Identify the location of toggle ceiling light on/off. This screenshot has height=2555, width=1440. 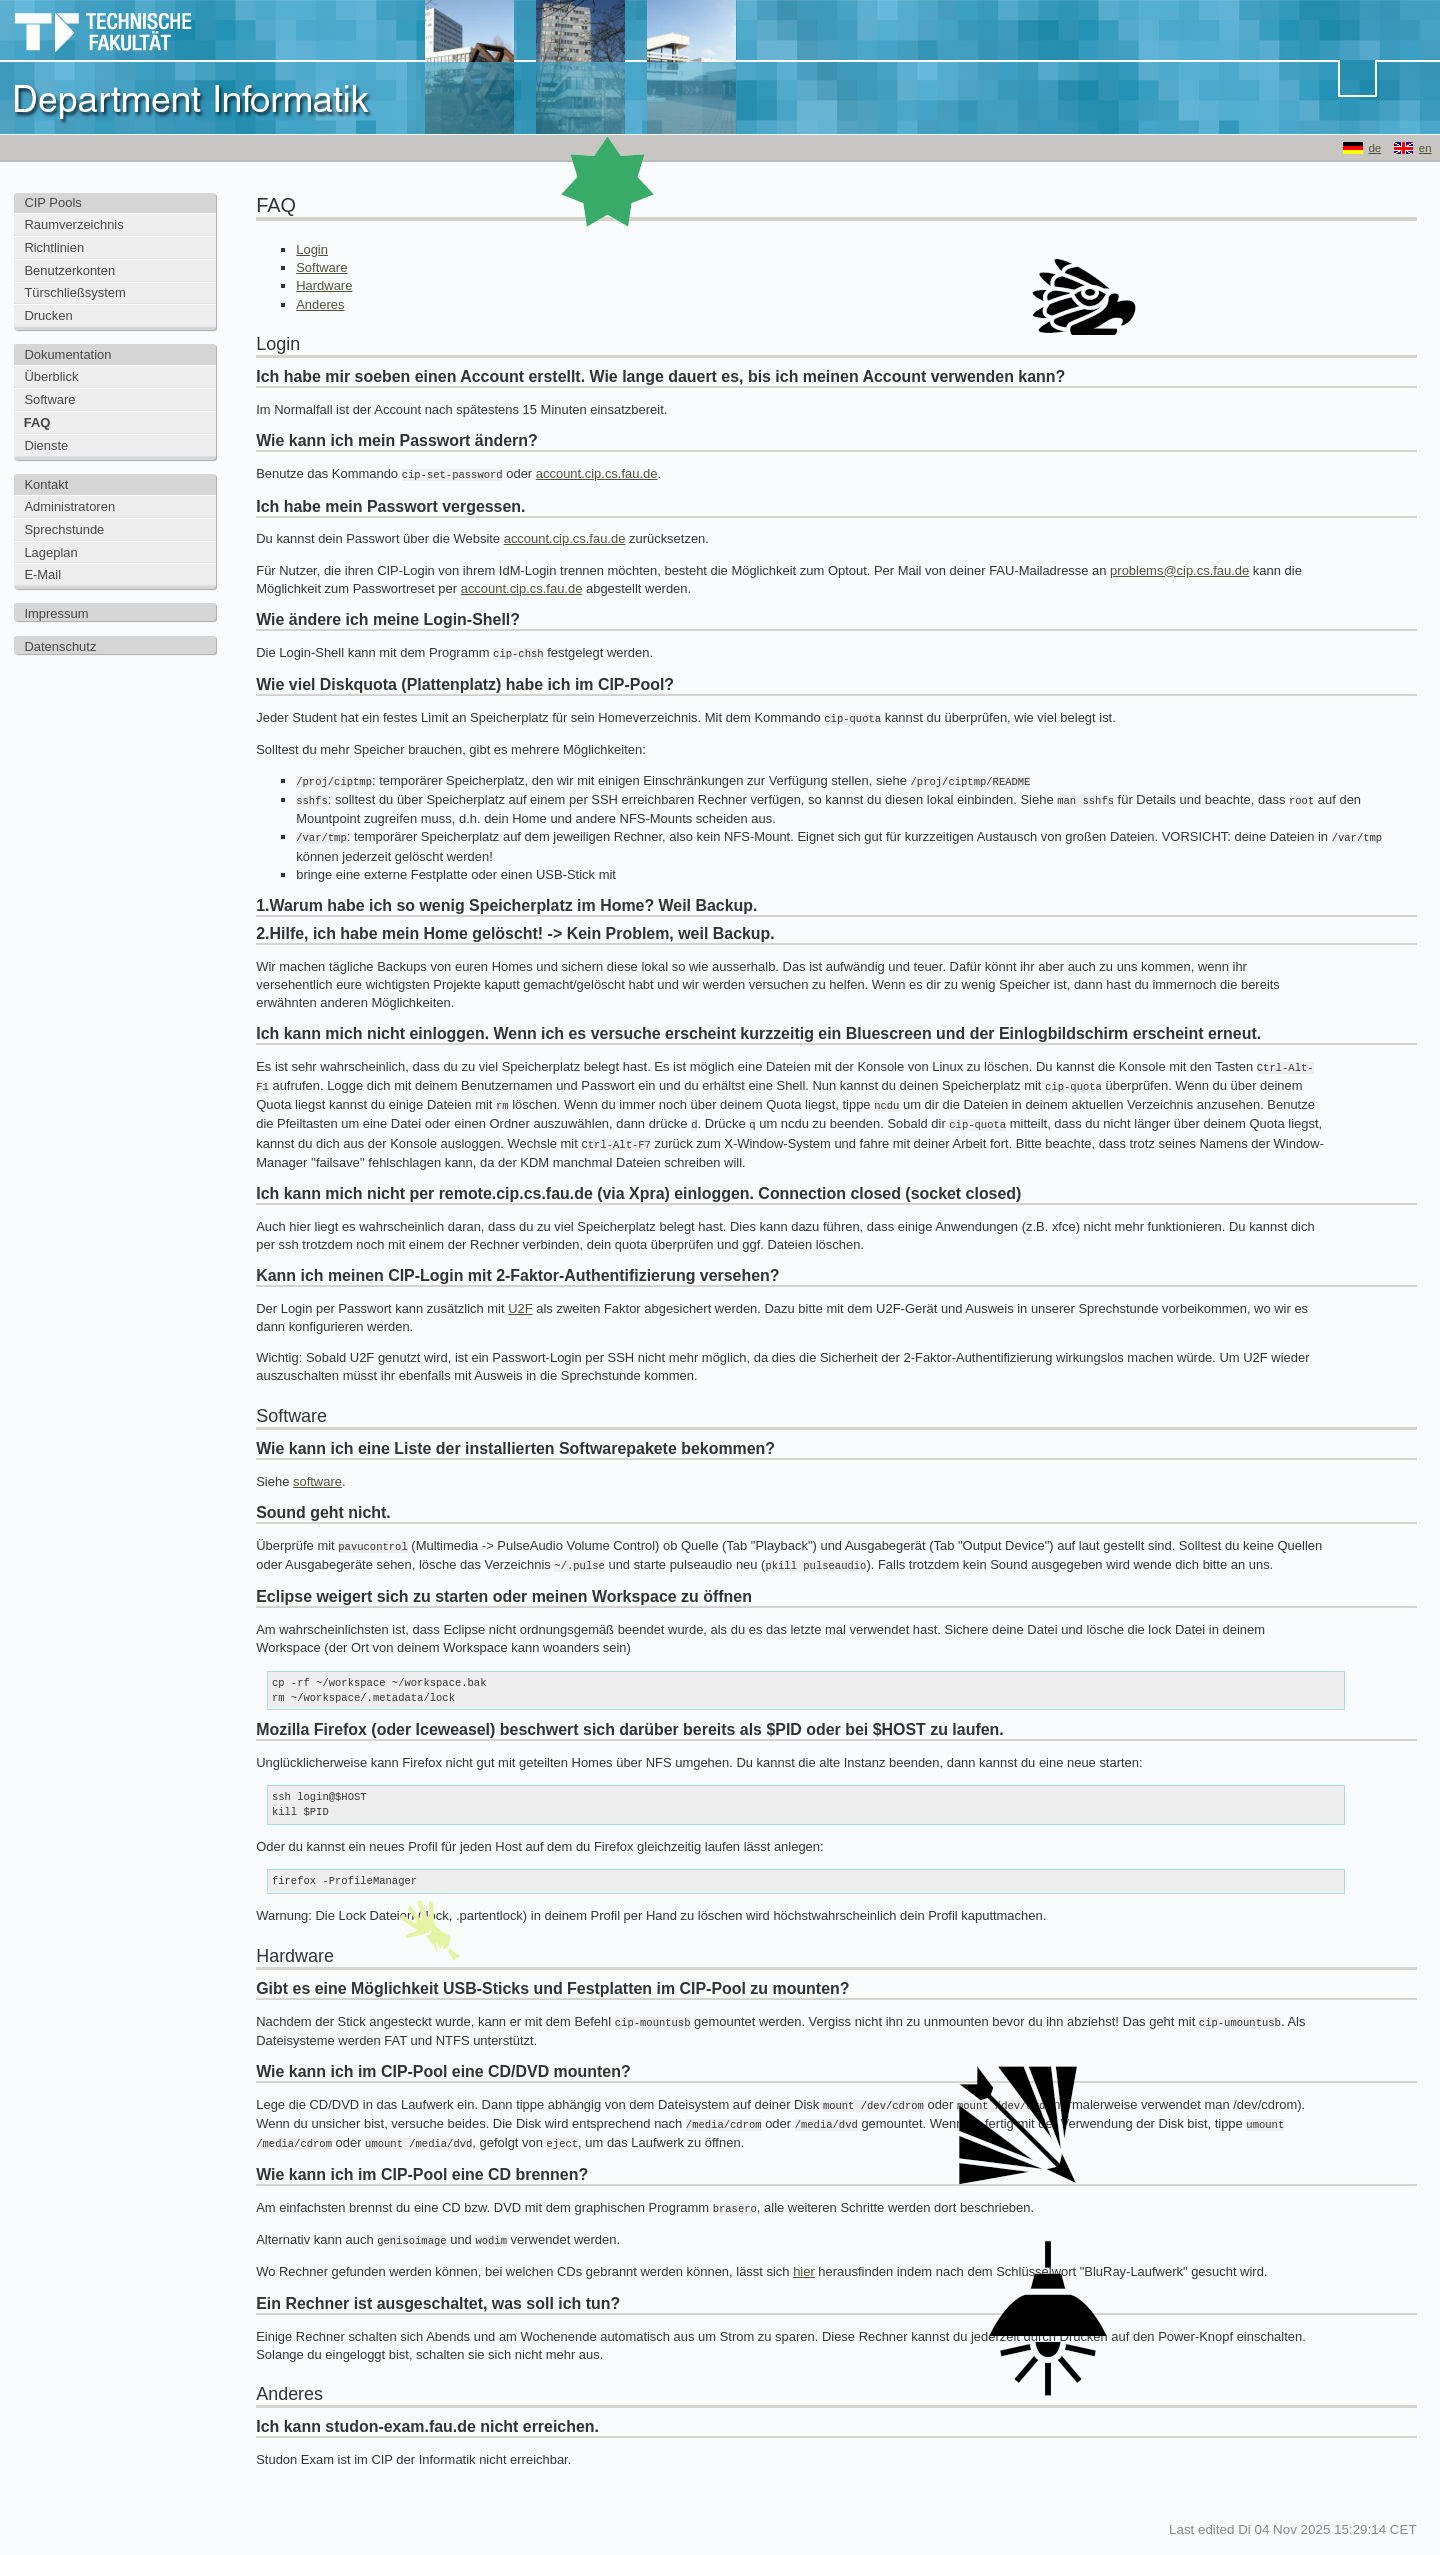
(1048, 2318).